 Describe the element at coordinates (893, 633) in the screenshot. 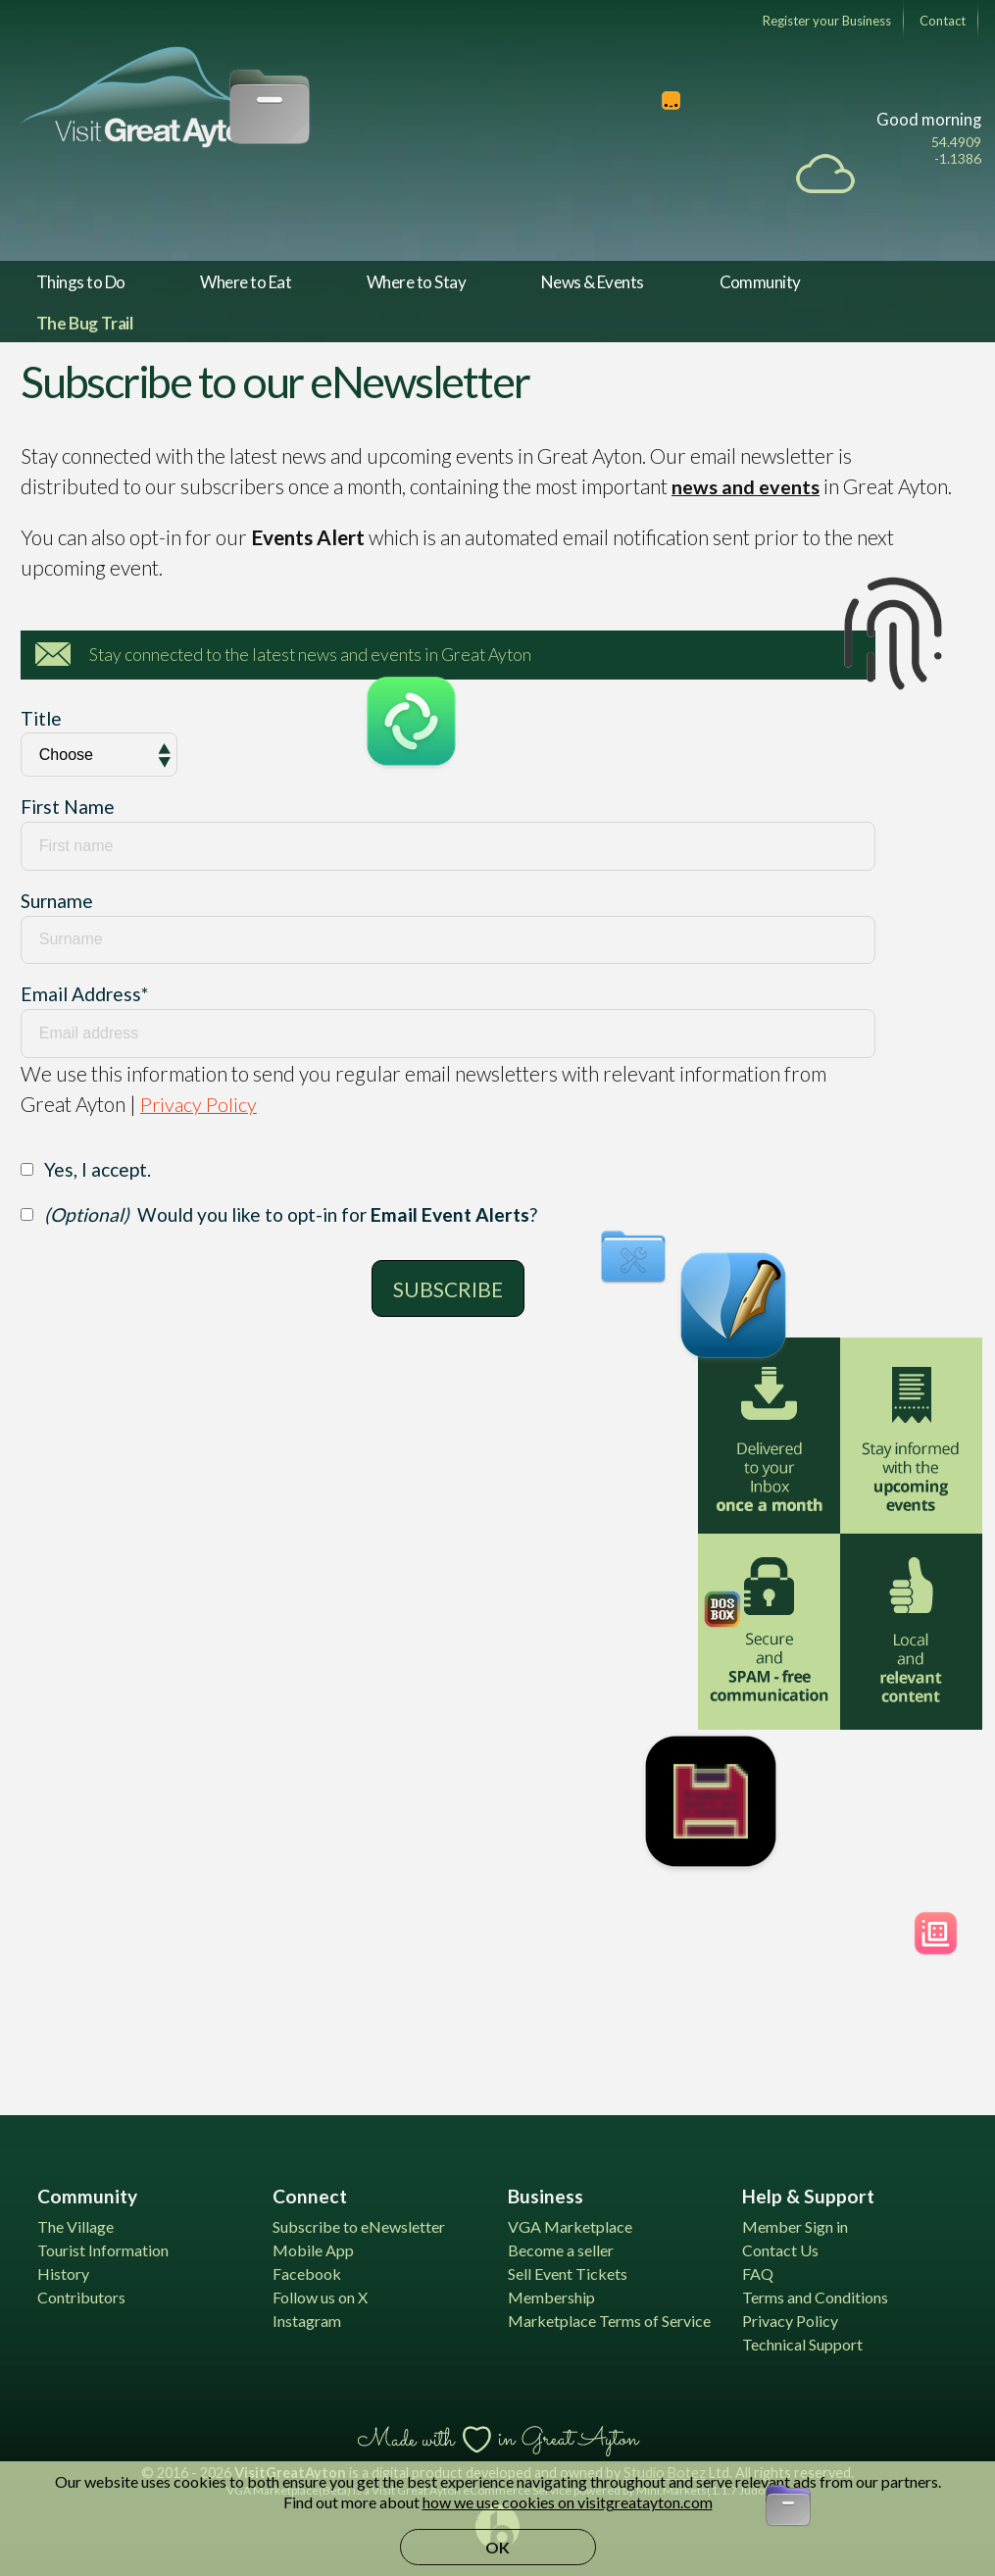

I see `authenticate with fingerprint` at that location.